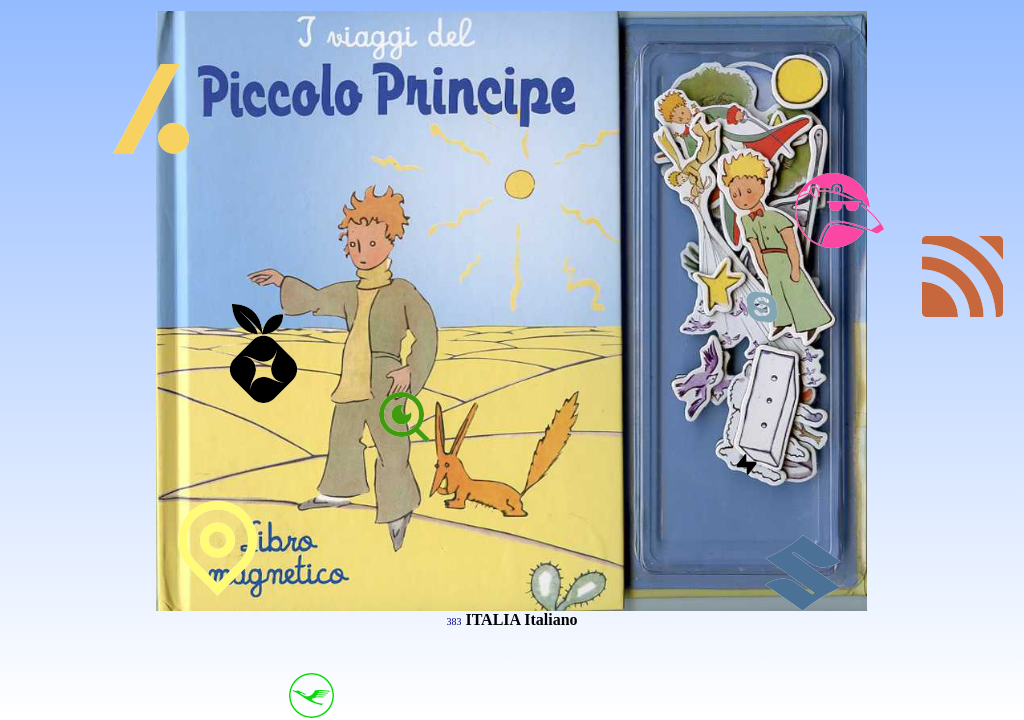  I want to click on access Lufthansa airline services, so click(311, 695).